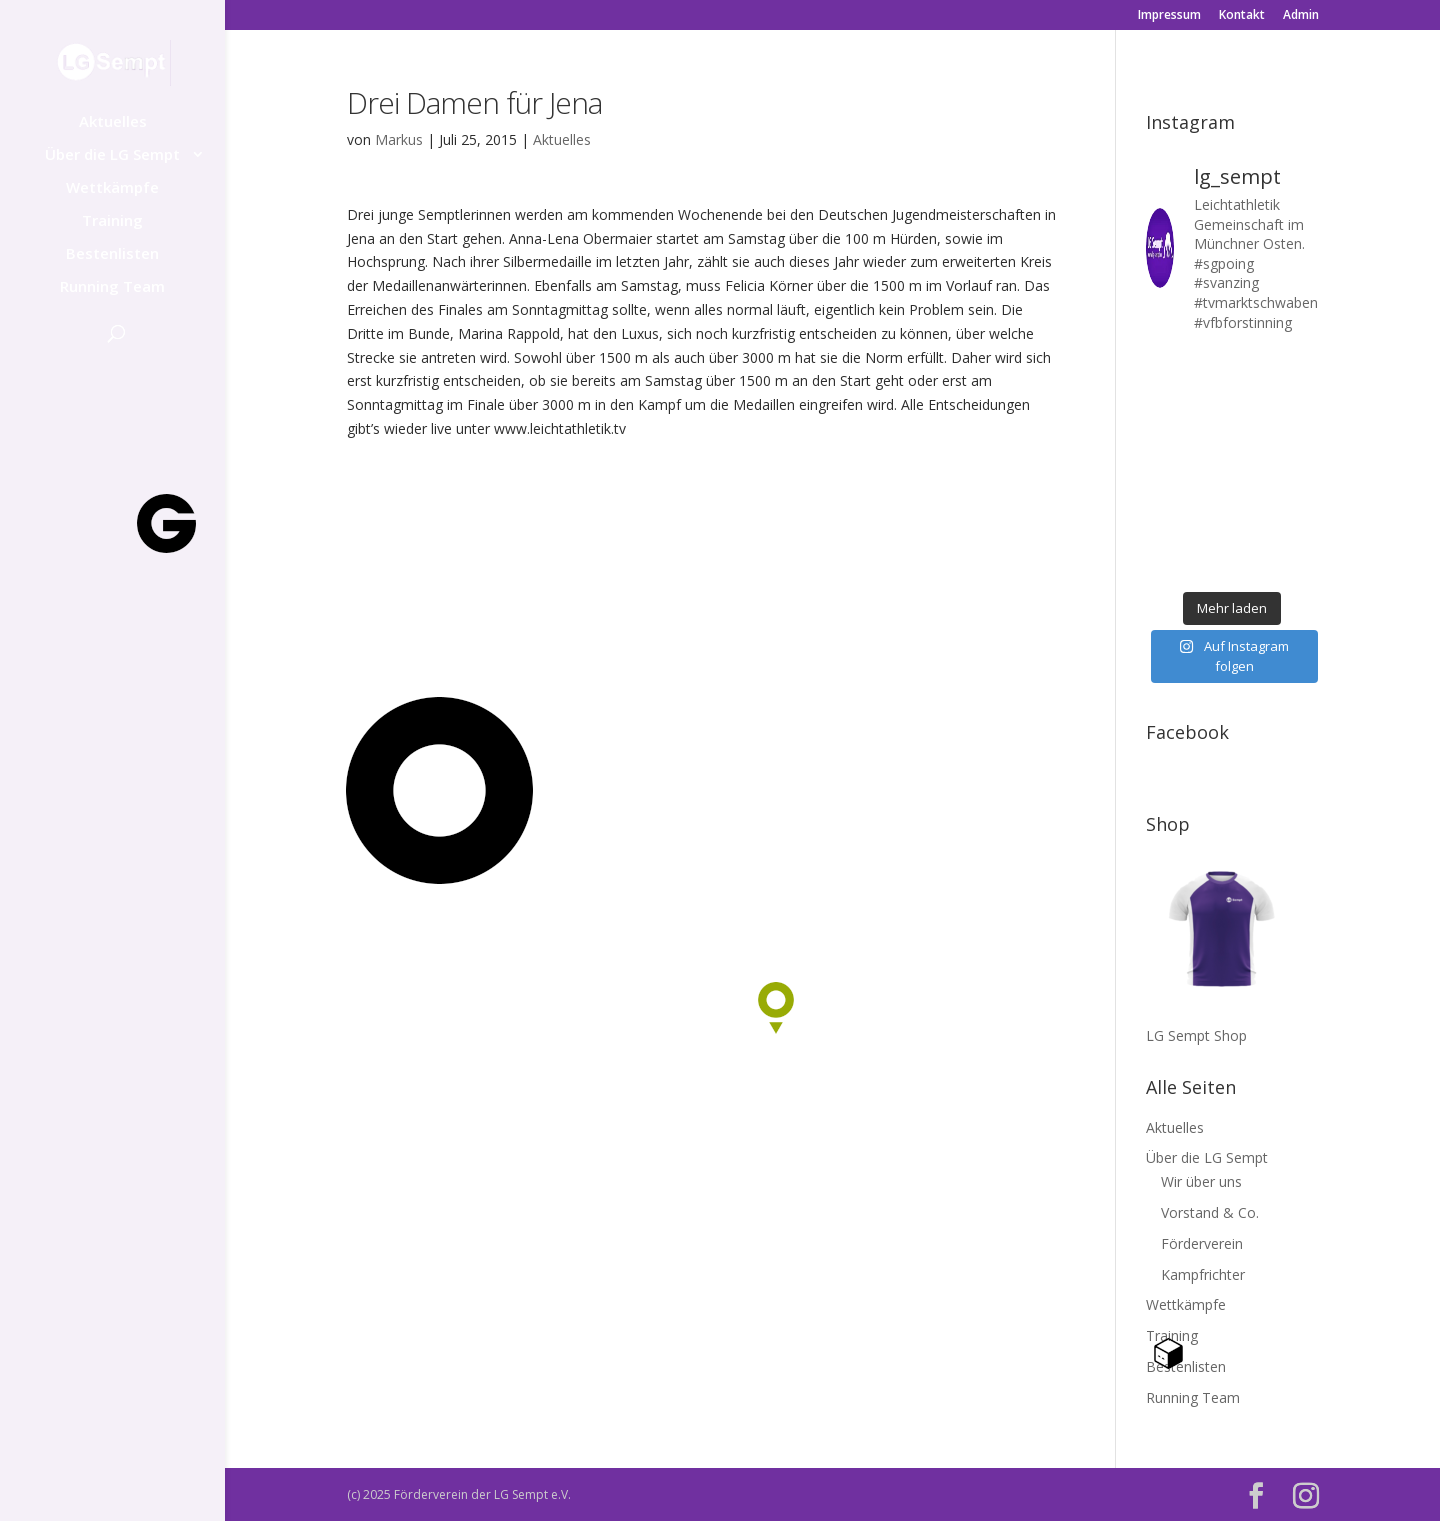 This screenshot has height=1521, width=1440. I want to click on opentofu infrastructure as code platform, so click(1168, 1353).